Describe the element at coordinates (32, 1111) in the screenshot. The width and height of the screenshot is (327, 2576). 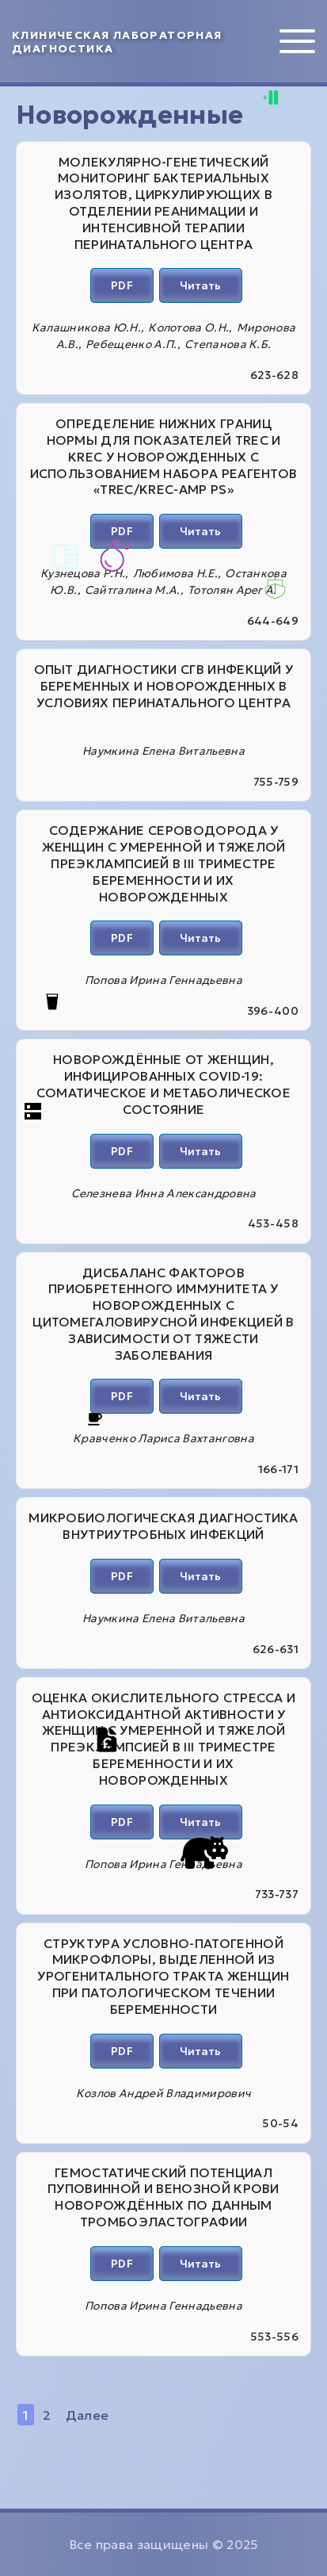
I see `access server or DNS settings` at that location.